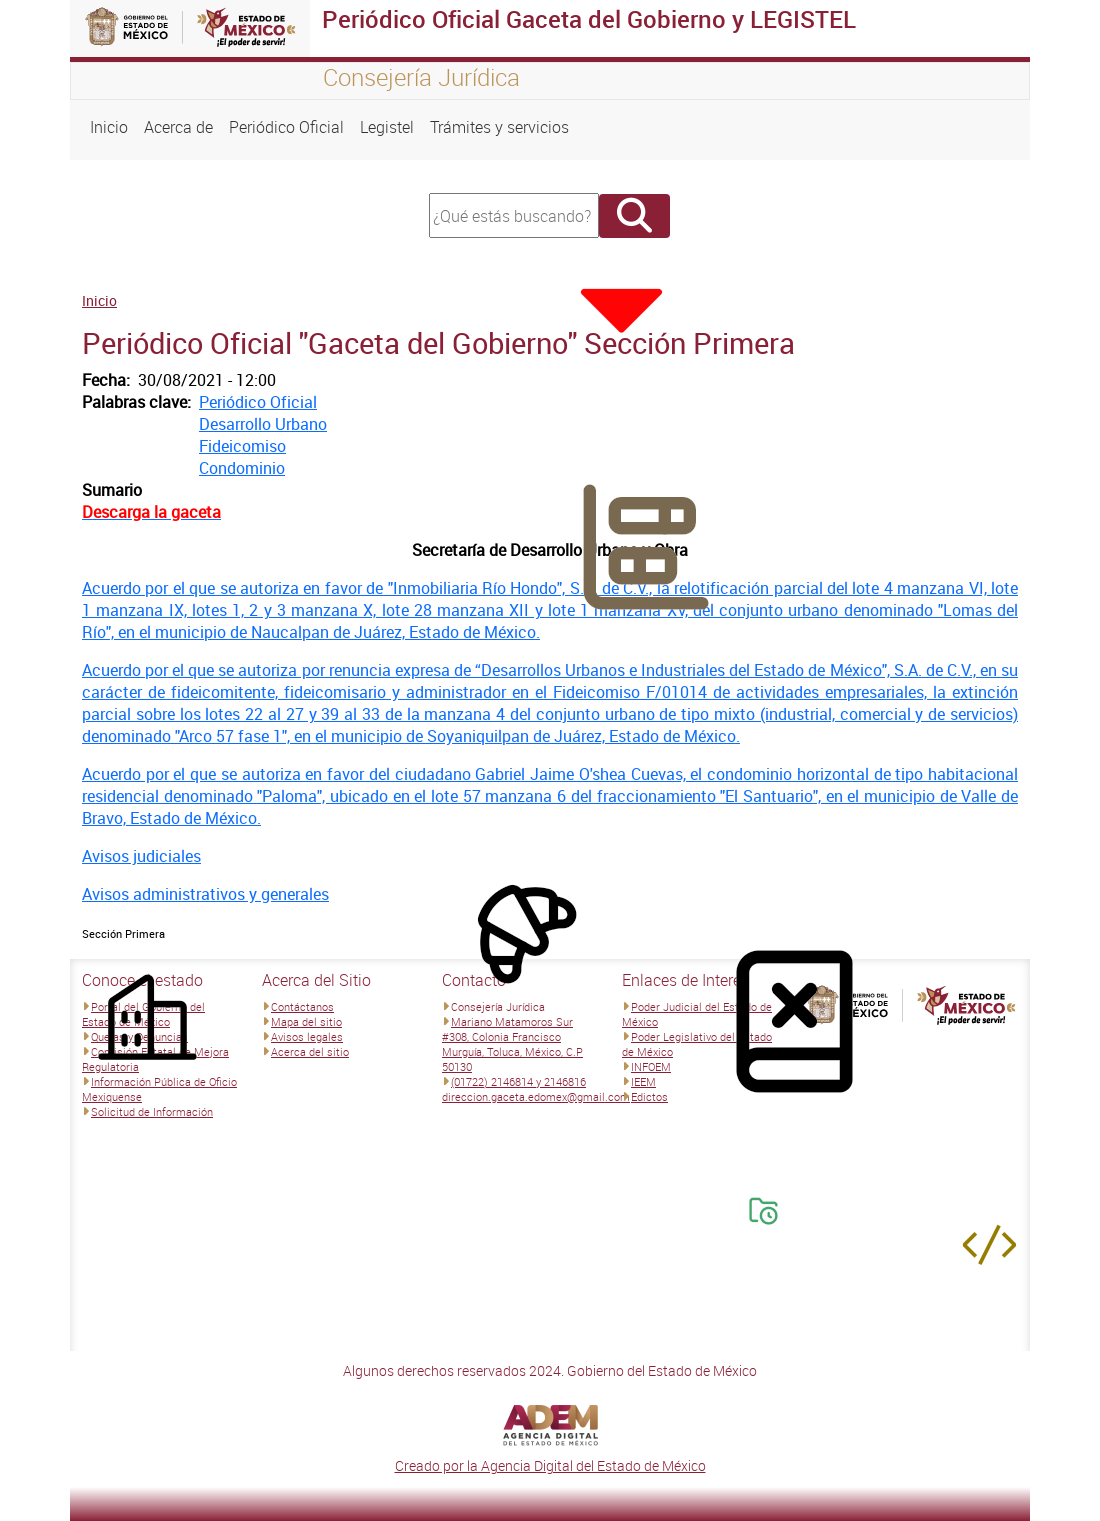 The height and width of the screenshot is (1521, 1100). I want to click on browse bakery or pastry options, so click(526, 933).